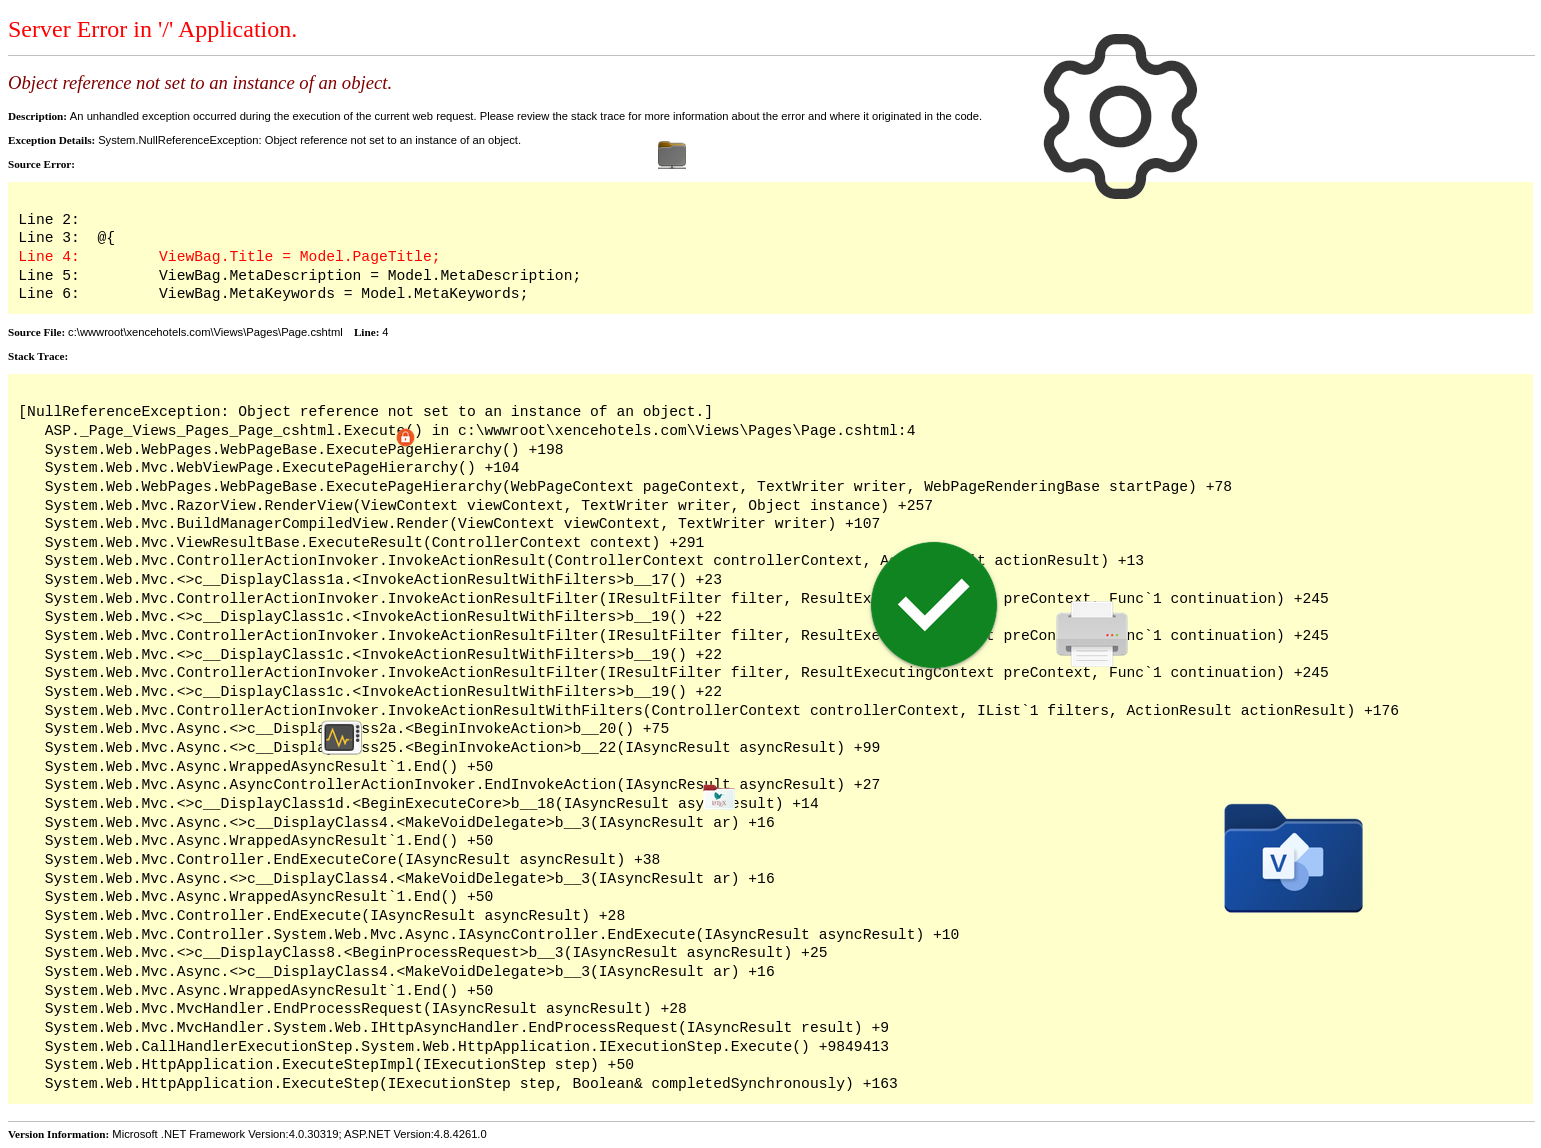  Describe the element at coordinates (1092, 634) in the screenshot. I see `print current document or page` at that location.